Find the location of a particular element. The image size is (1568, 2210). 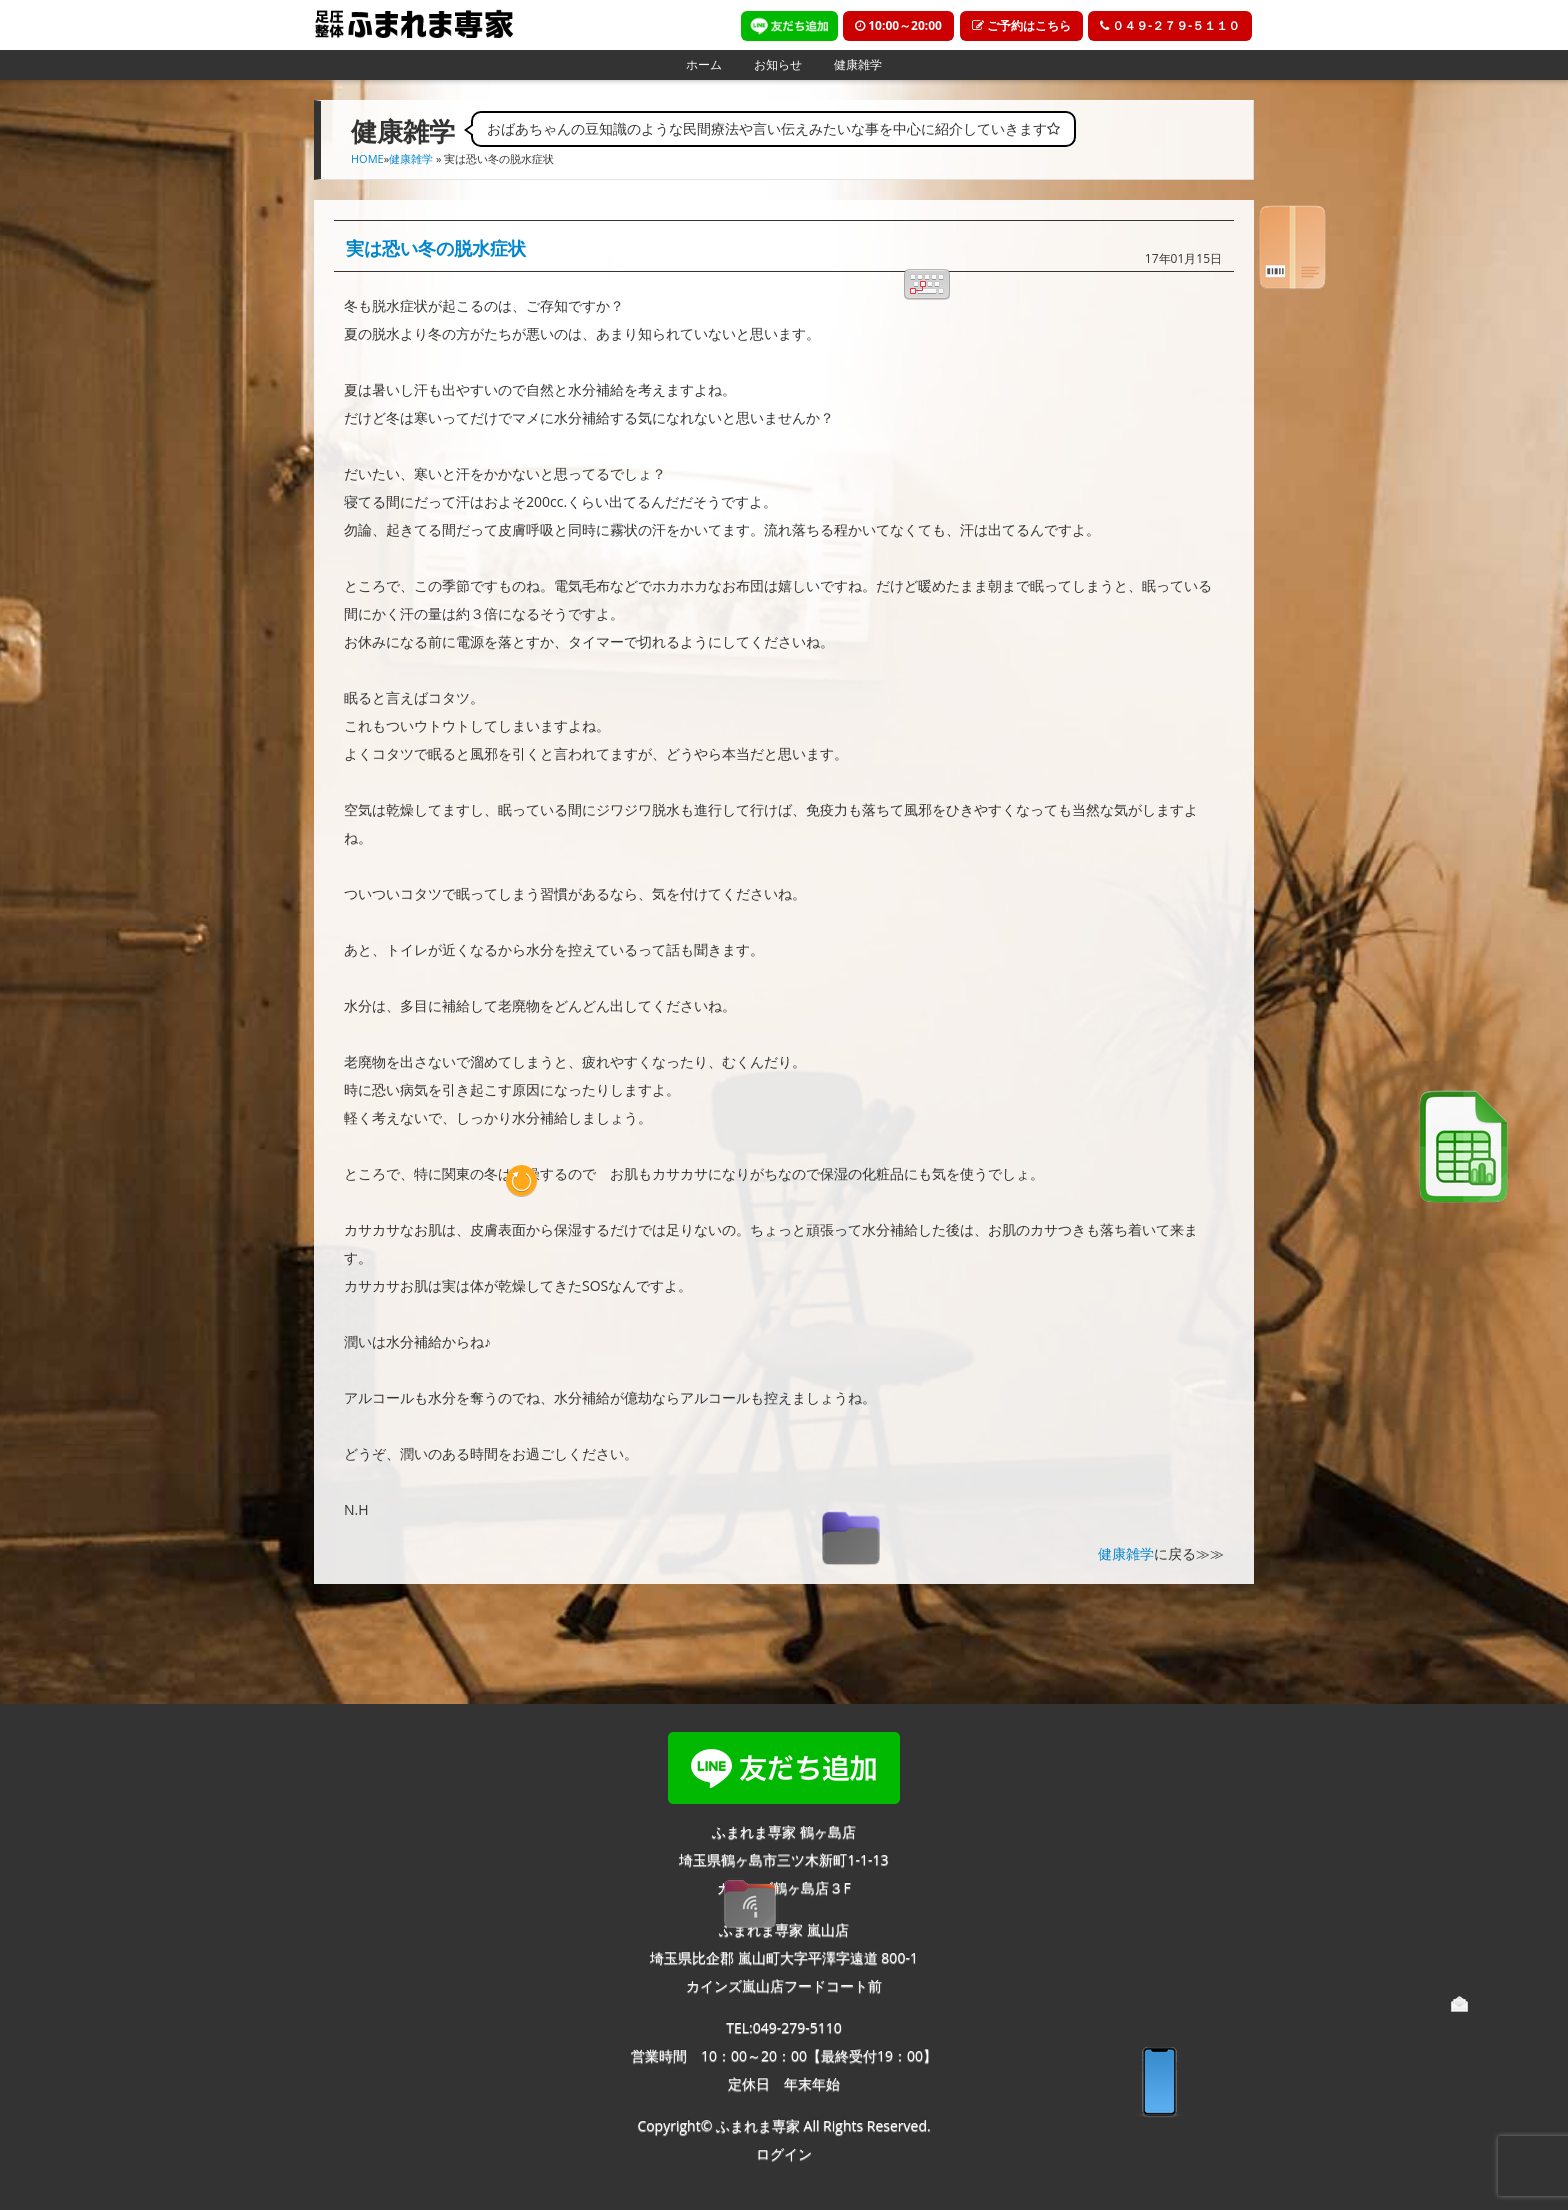

reboot or restart the system is located at coordinates (522, 1181).